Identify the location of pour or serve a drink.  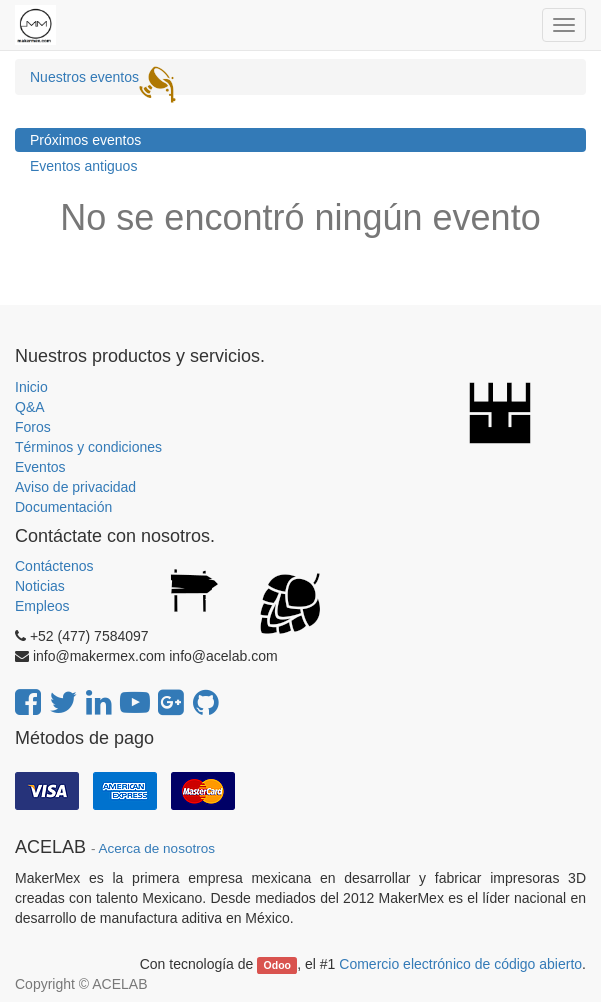
(157, 84).